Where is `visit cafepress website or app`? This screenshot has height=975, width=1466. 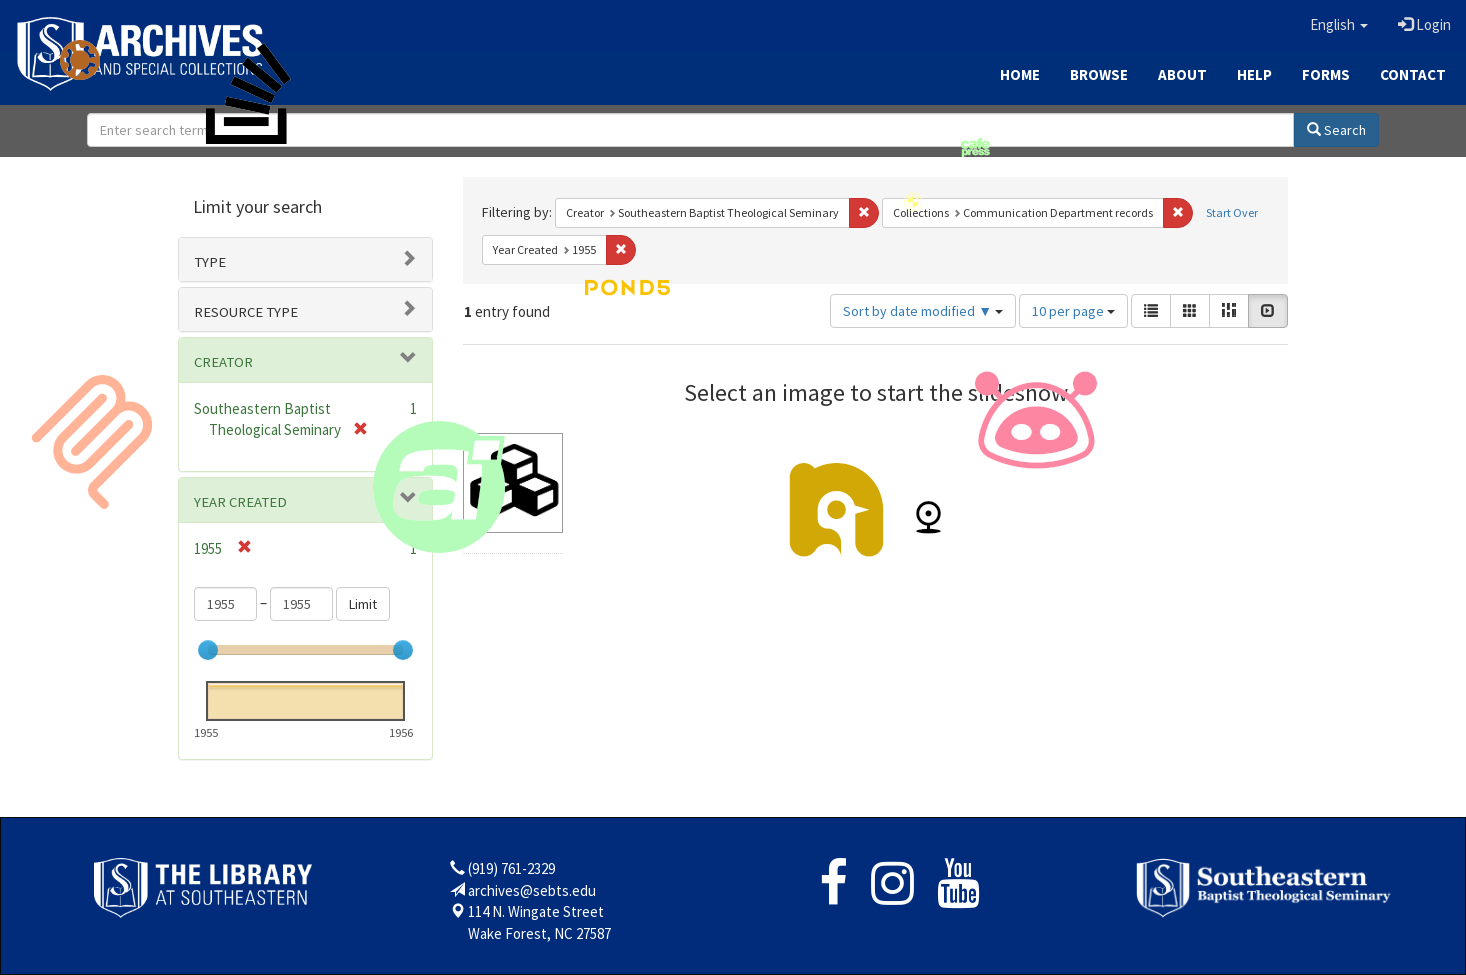 visit cafepress website or app is located at coordinates (975, 147).